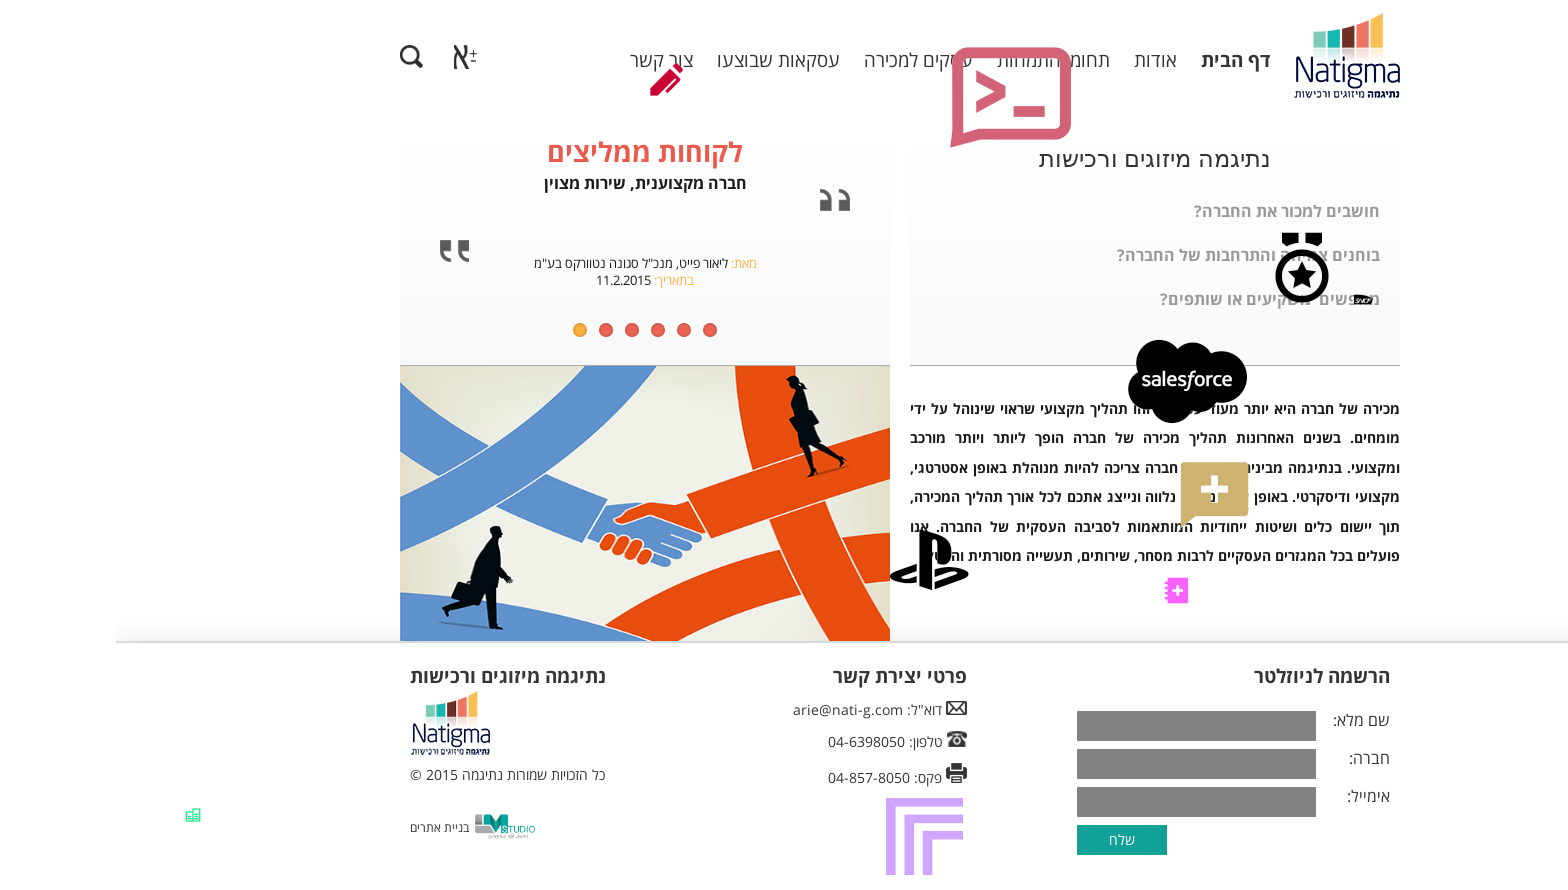  I want to click on replicate logo - access AI model hosting platform, so click(924, 836).